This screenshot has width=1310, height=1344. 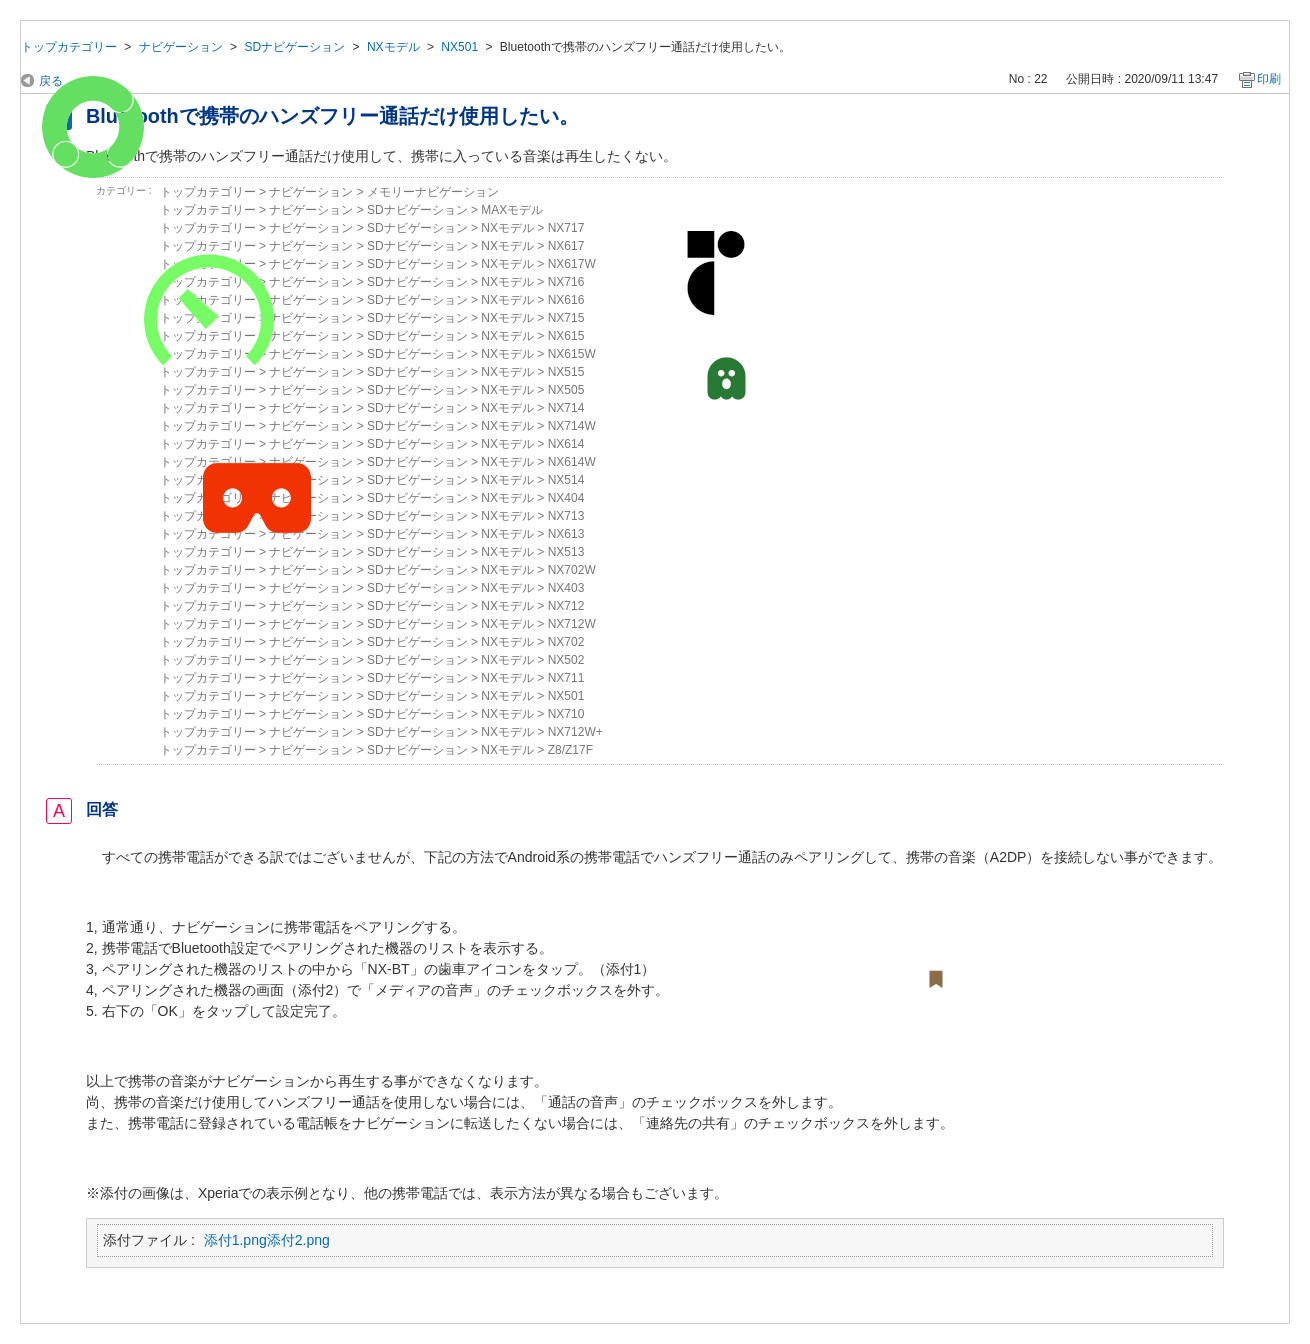 I want to click on google marketing platform logo, so click(x=93, y=127).